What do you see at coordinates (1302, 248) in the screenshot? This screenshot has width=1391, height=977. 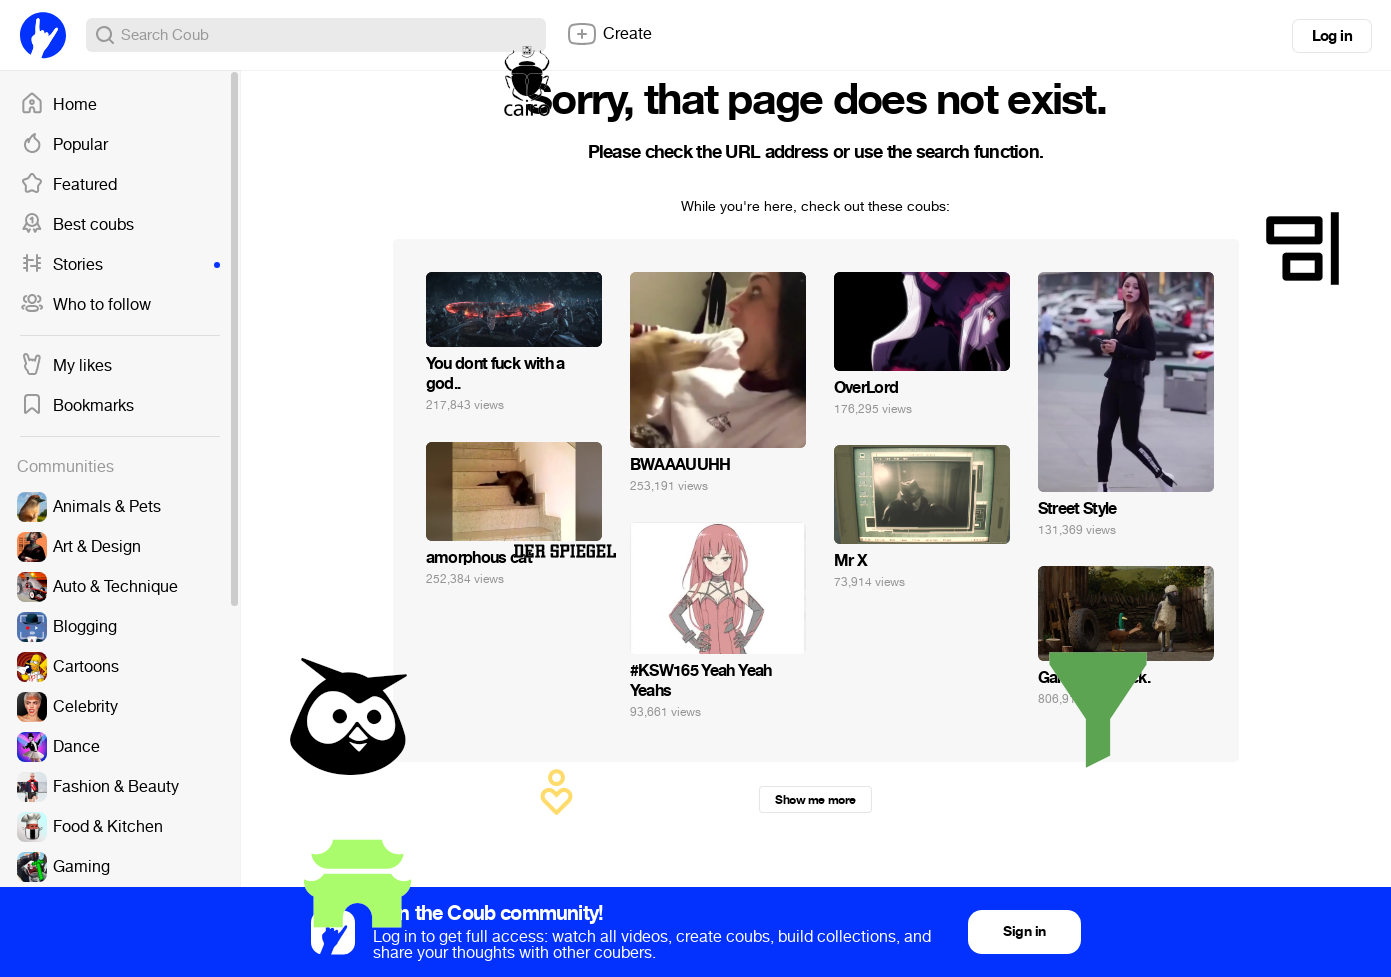 I see `align selected items to the right edge` at bounding box center [1302, 248].